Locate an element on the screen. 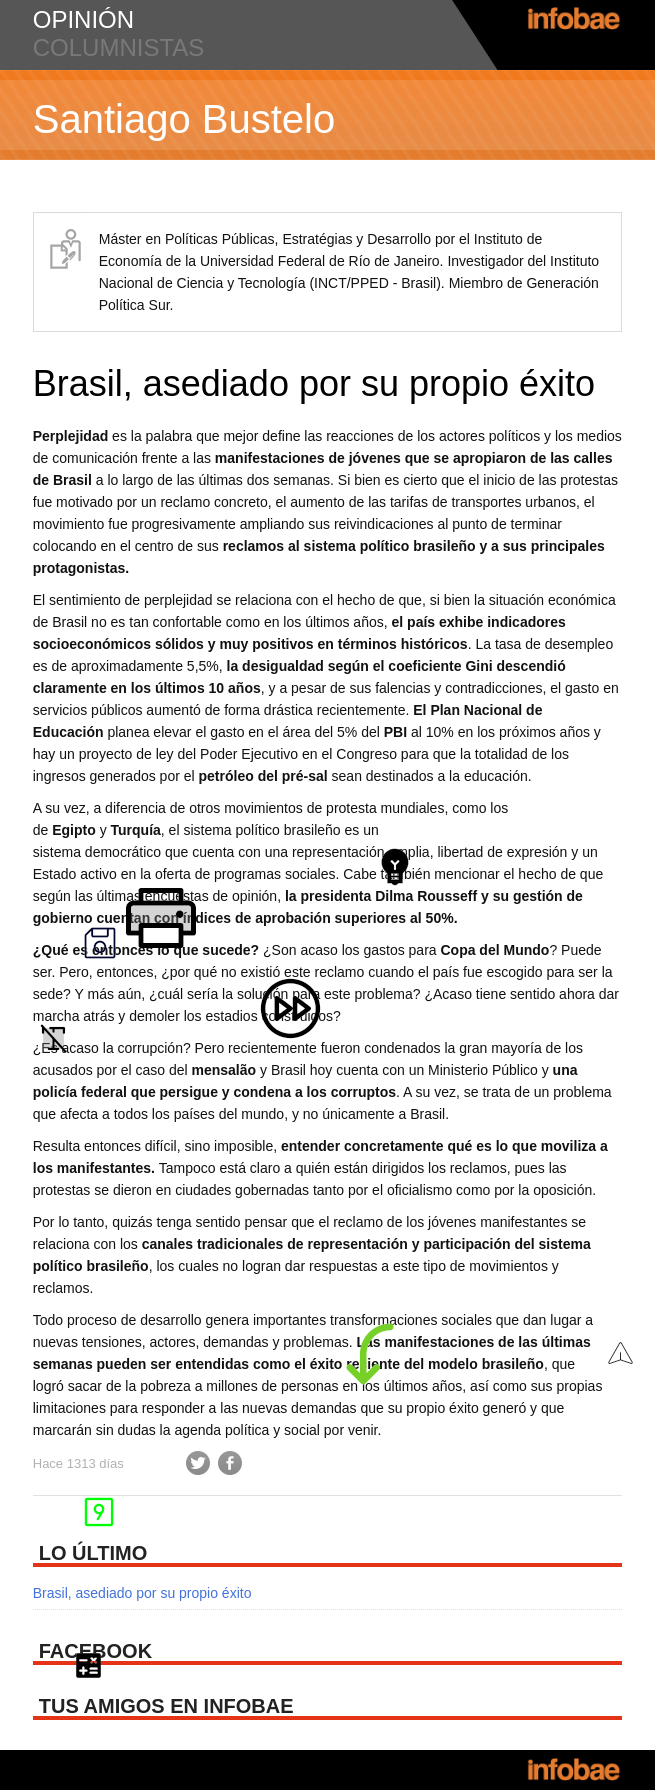 This screenshot has width=655, height=1790. save current file or document is located at coordinates (100, 943).